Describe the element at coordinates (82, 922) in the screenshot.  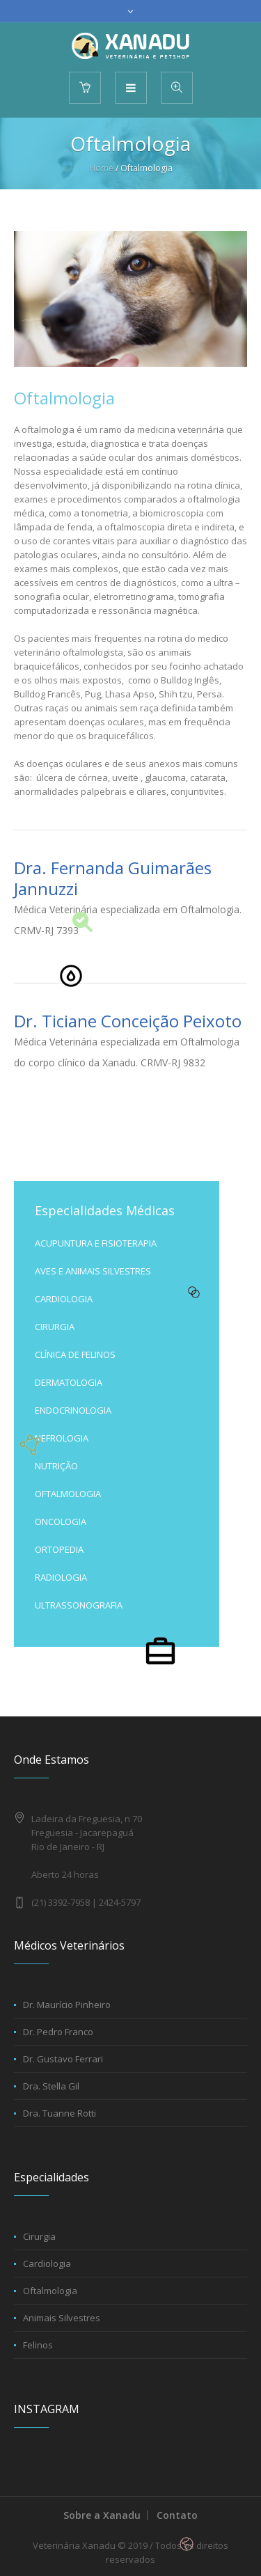
I see `search completed successfully` at that location.